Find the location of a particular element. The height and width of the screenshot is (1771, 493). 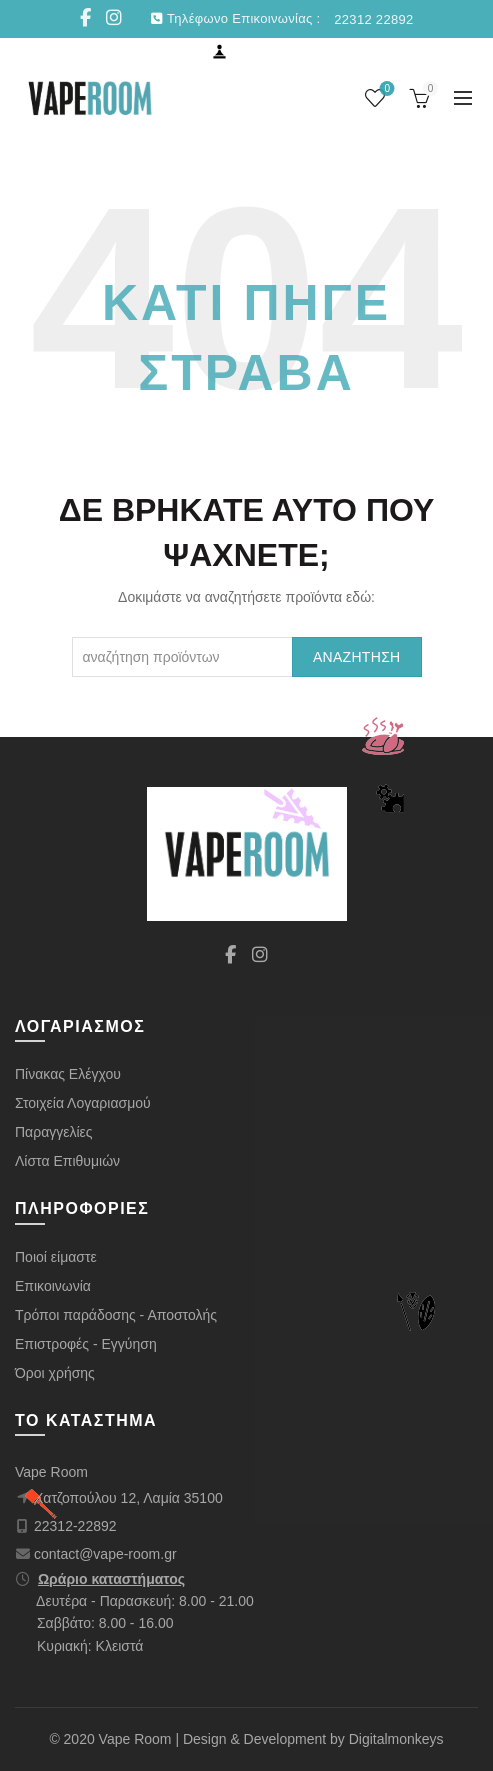

select arrow or projectile weapon type is located at coordinates (293, 808).